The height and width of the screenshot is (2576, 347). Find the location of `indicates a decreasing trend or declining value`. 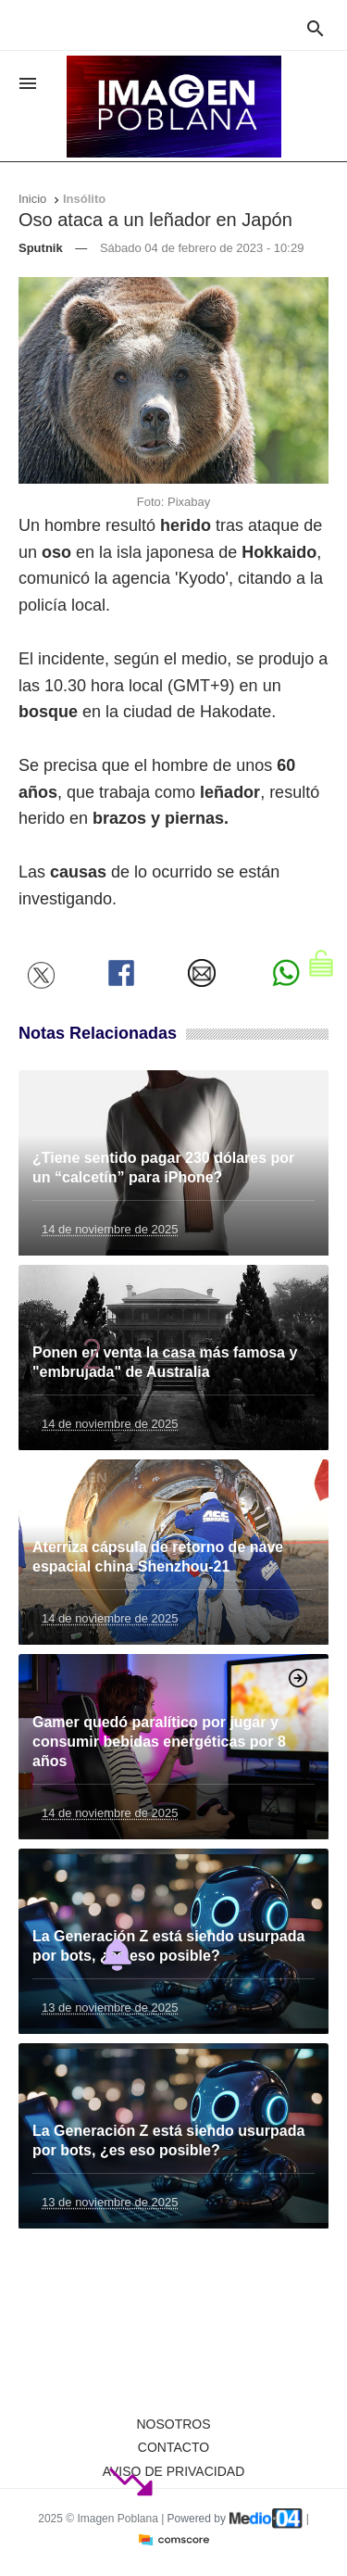

indicates a decreasing trend or declining value is located at coordinates (130, 2481).